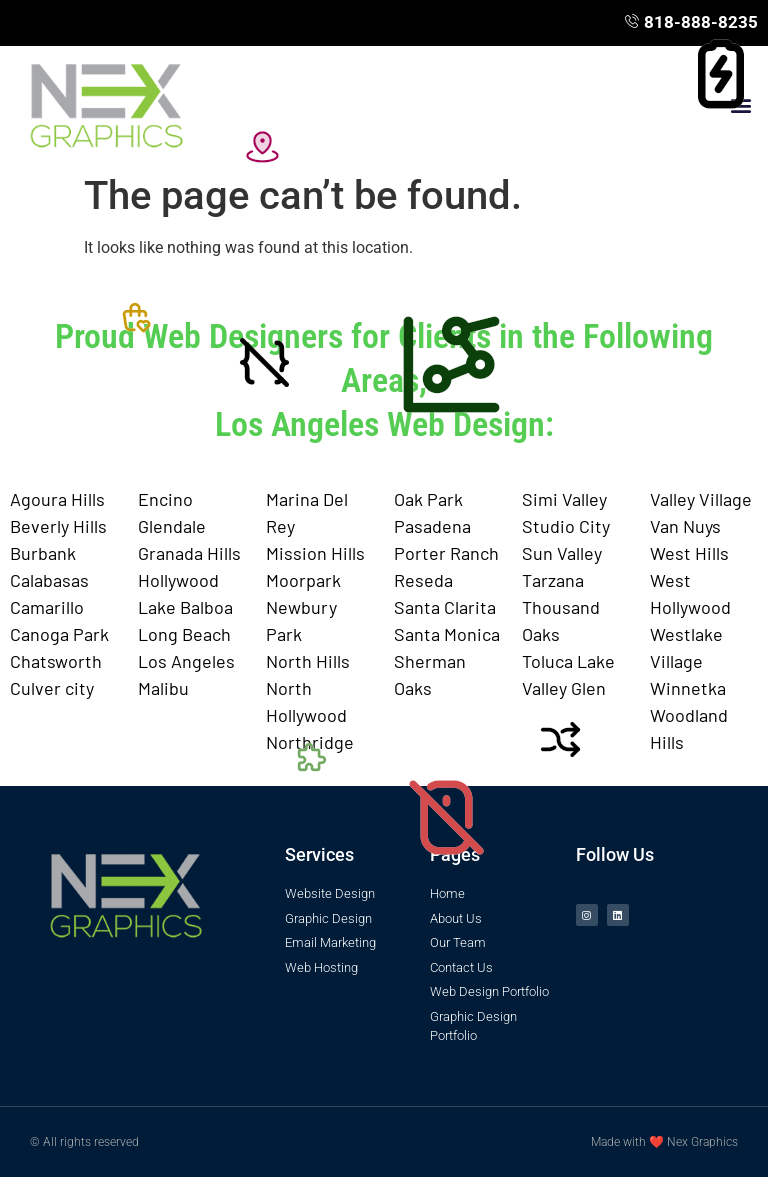  What do you see at coordinates (451, 364) in the screenshot?
I see `view scatter plot data visualization` at bounding box center [451, 364].